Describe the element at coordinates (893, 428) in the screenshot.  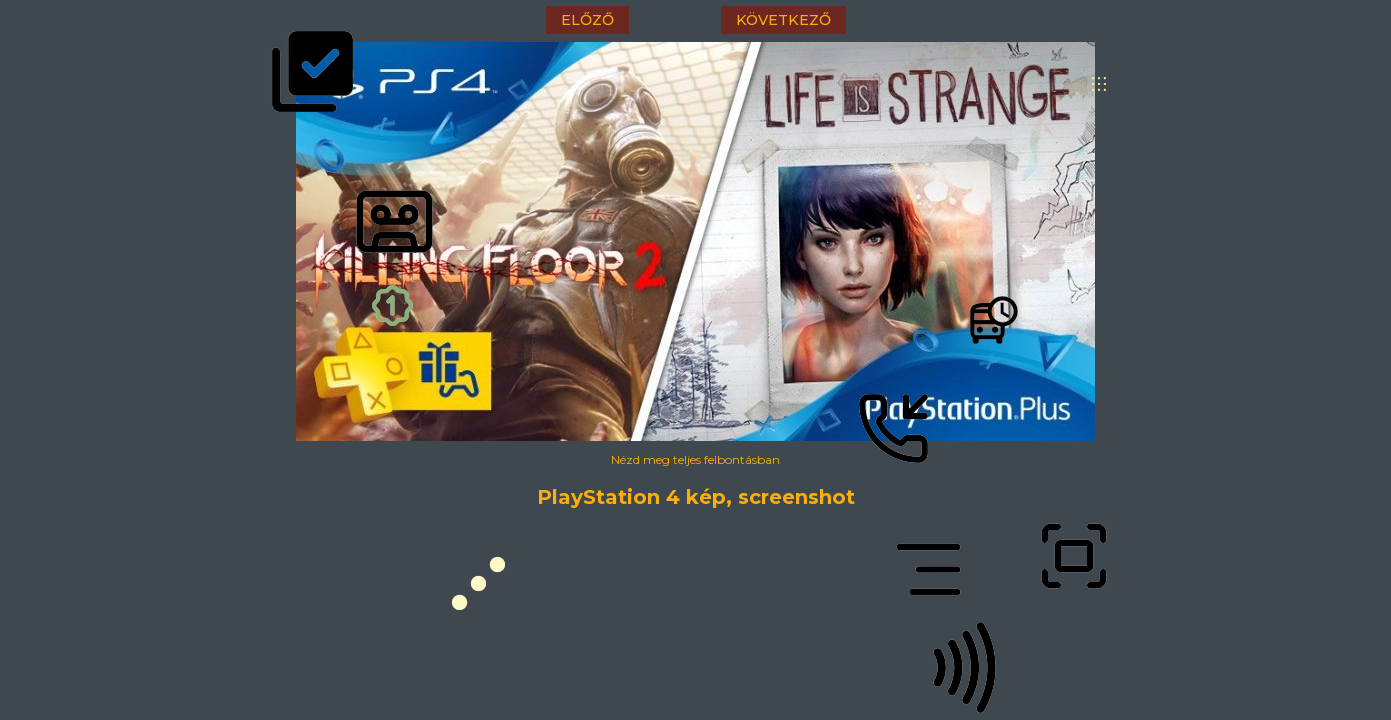
I see `incoming call notification` at that location.